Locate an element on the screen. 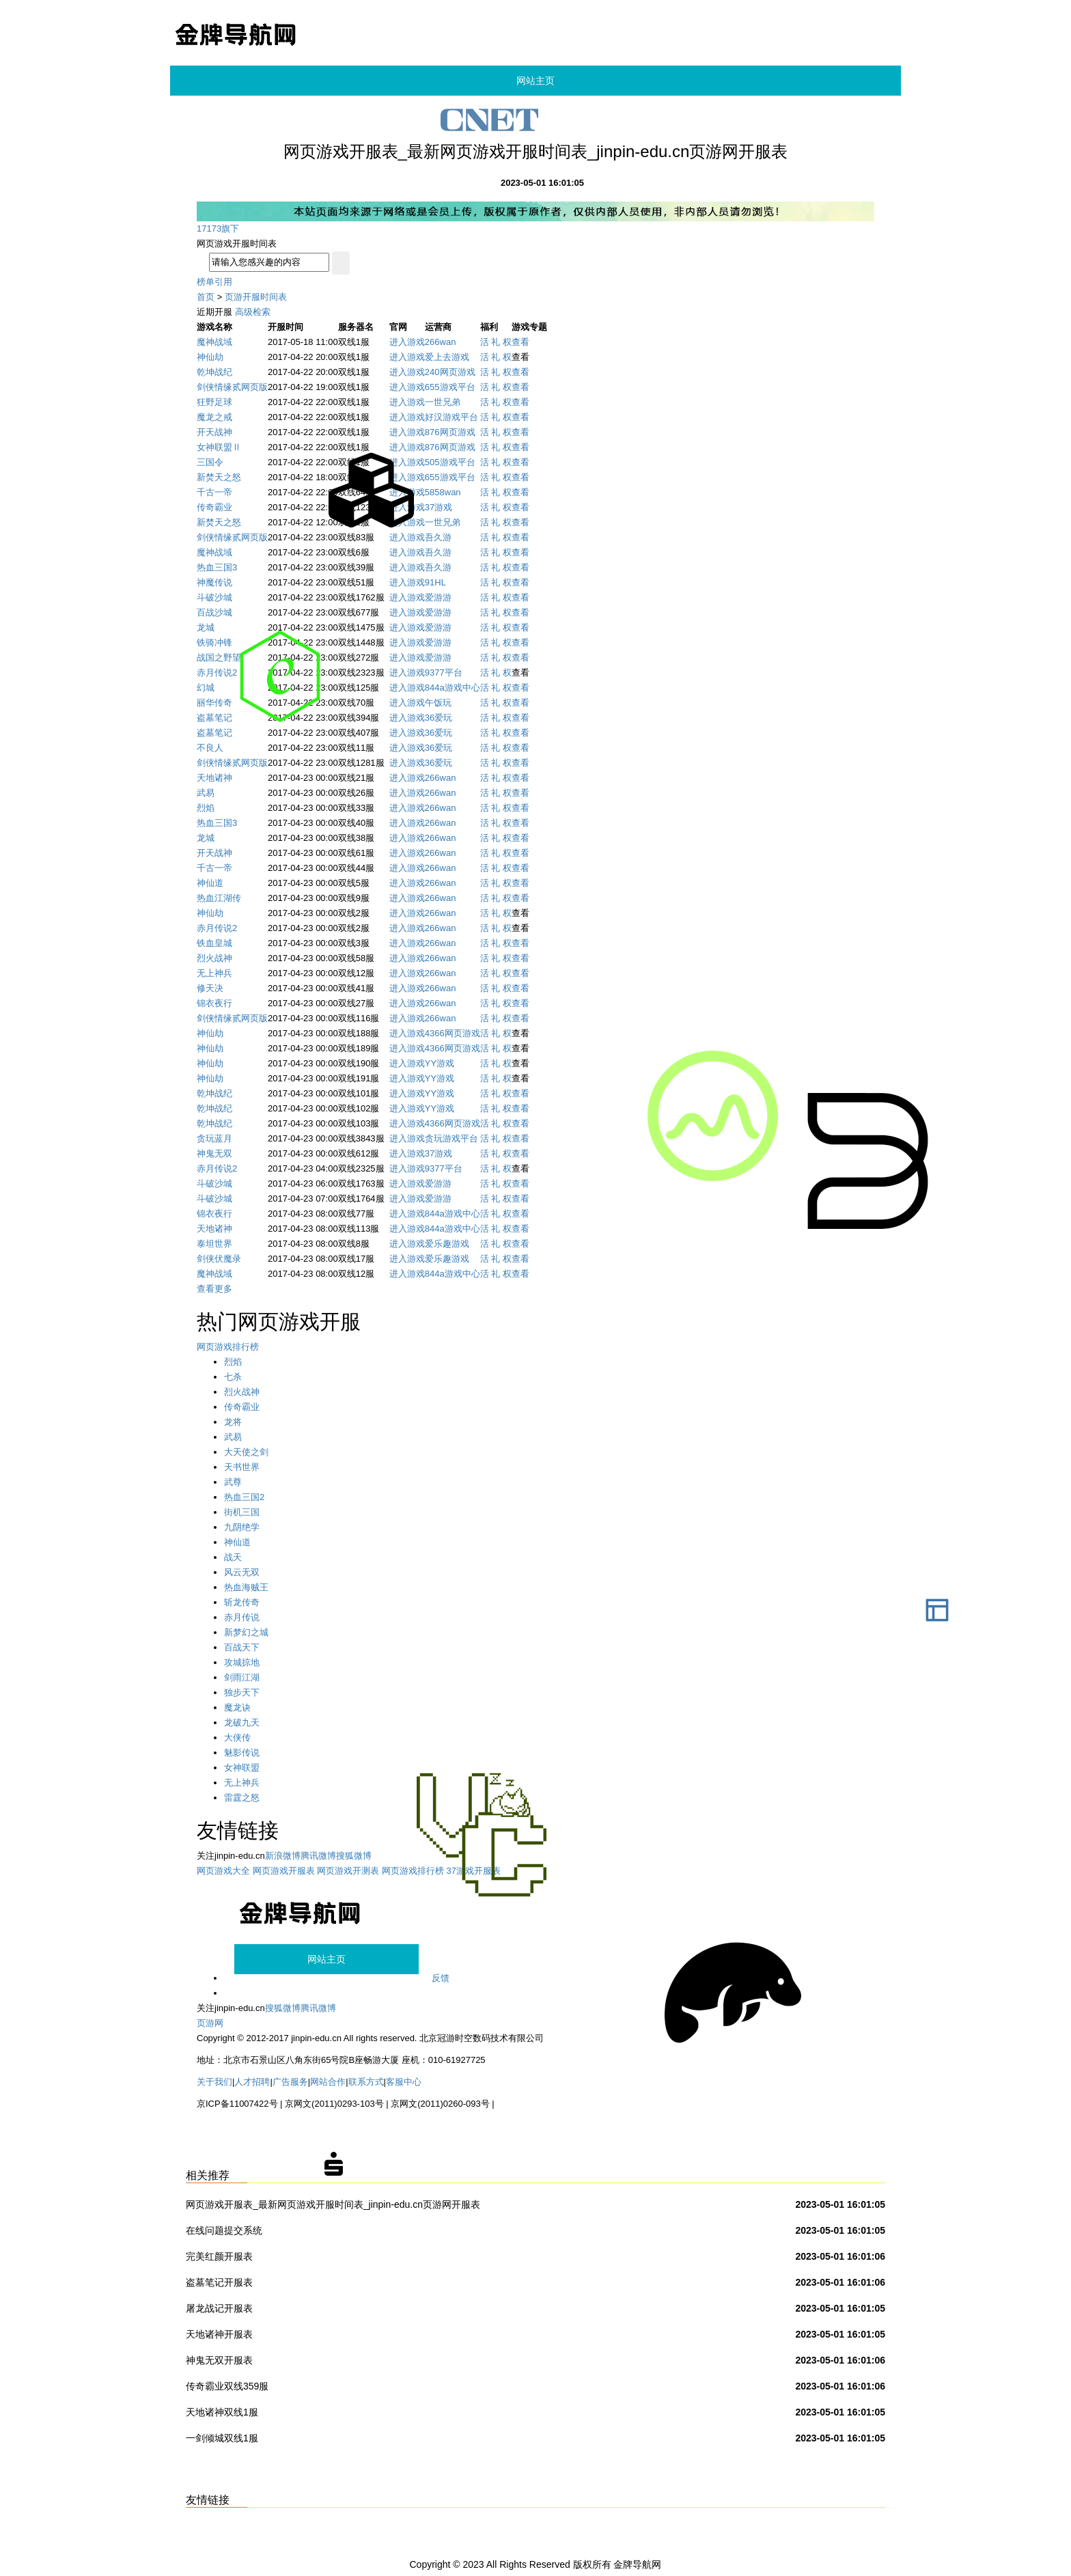  visit cnet website or app is located at coordinates (489, 120).